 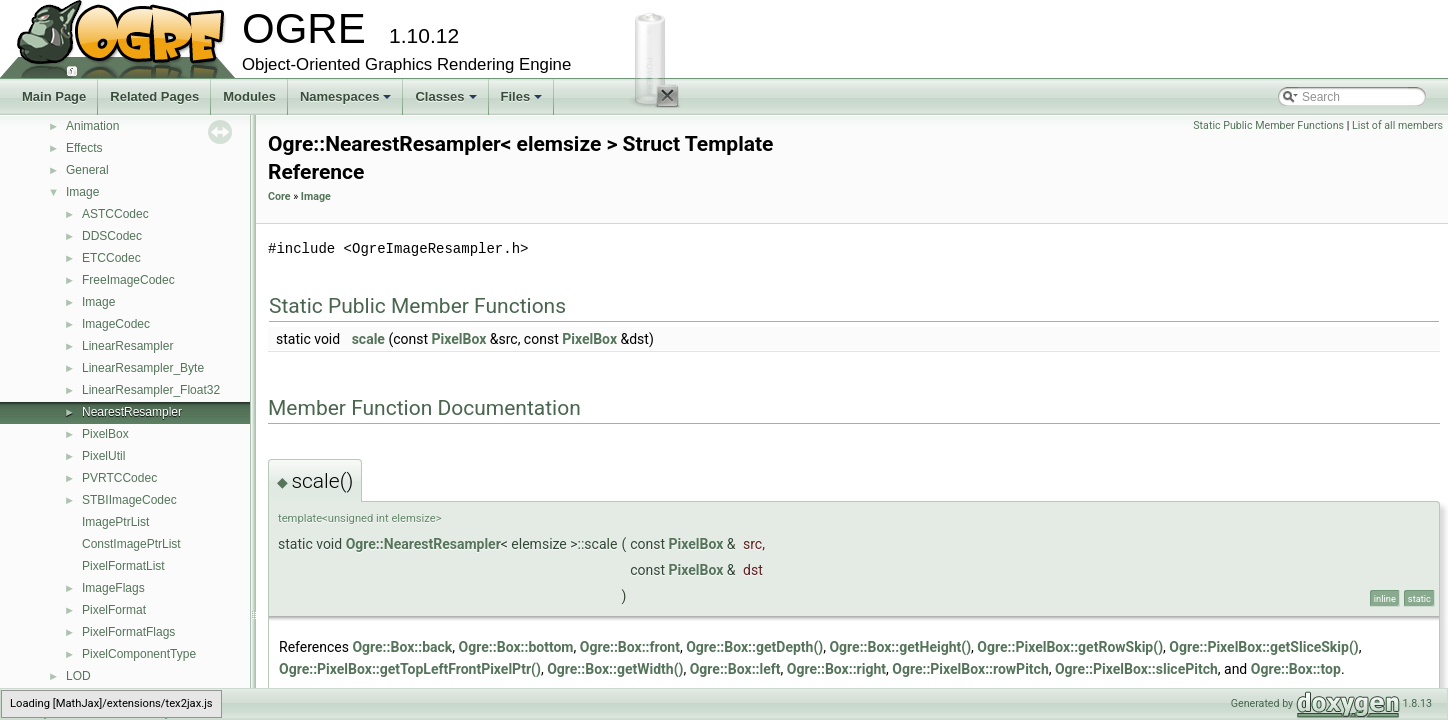 What do you see at coordinates (650, 61) in the screenshot?
I see `indicates battery not detected or missing` at bounding box center [650, 61].